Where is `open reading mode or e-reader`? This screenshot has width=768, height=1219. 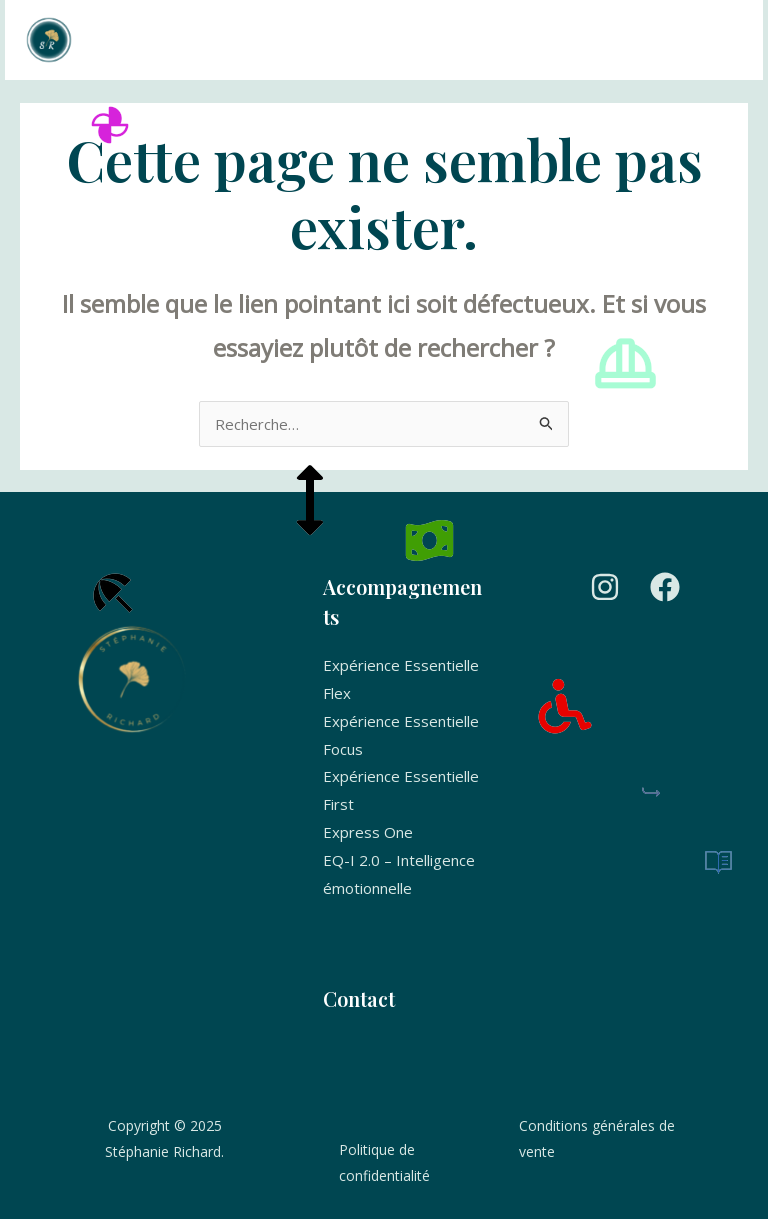 open reading mode or e-reader is located at coordinates (718, 860).